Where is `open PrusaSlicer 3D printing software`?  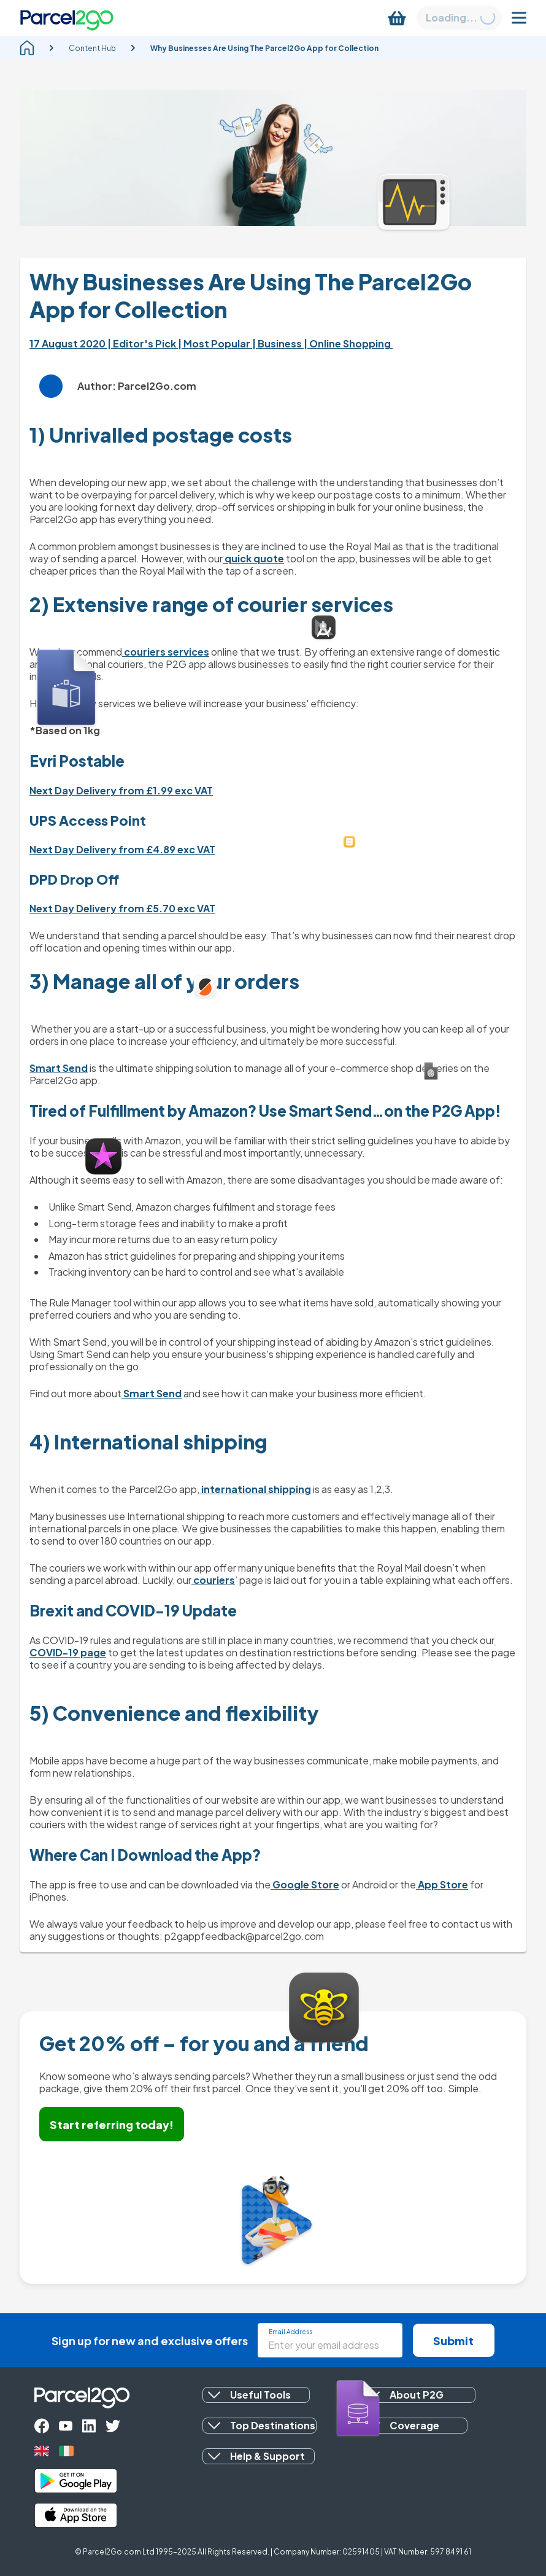
open PrusaSlicer 3D printing software is located at coordinates (205, 987).